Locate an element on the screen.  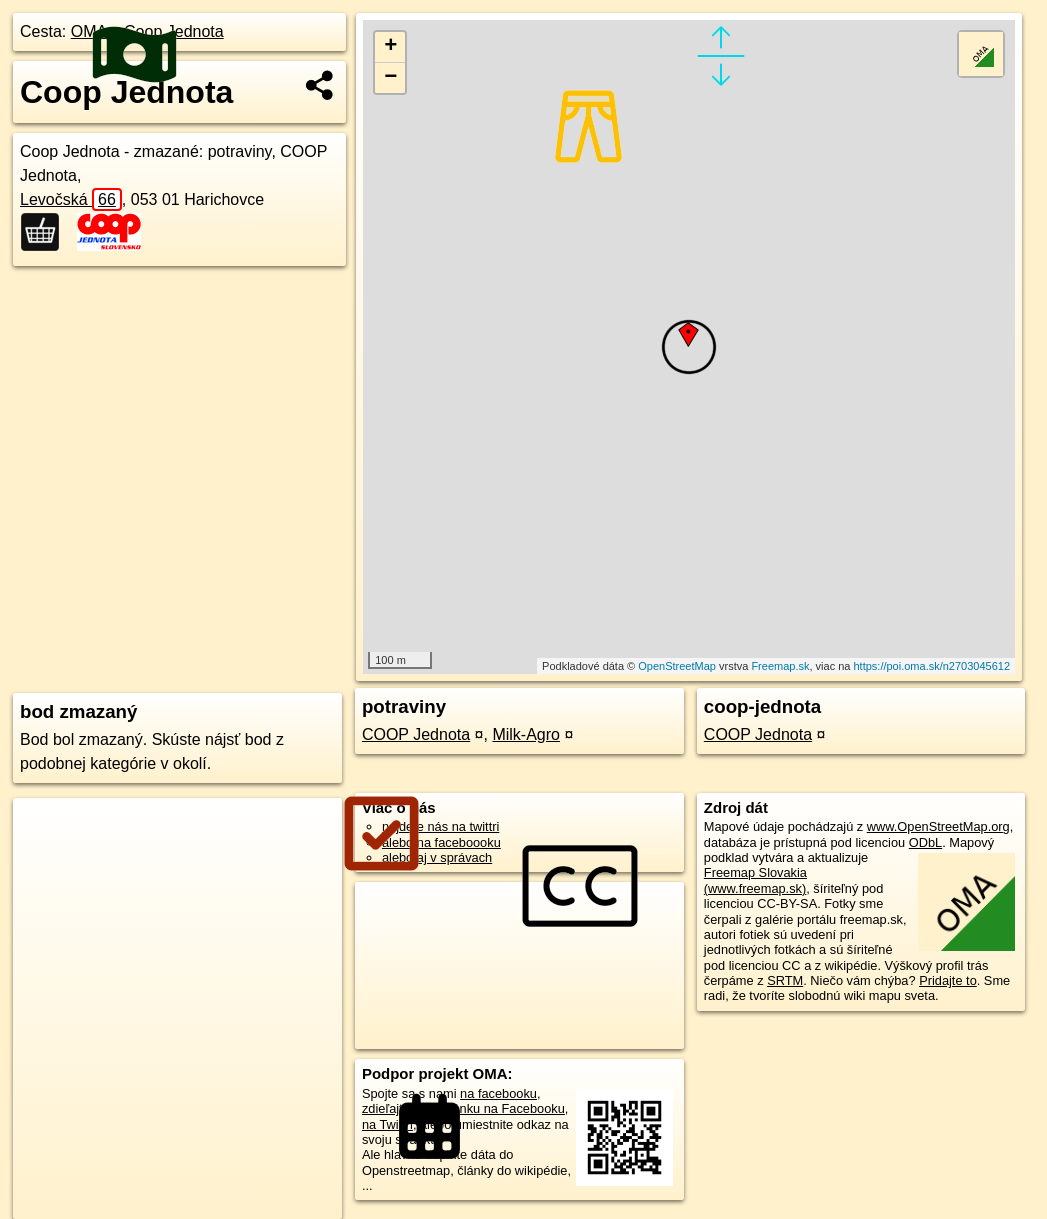
view payment or transaction history is located at coordinates (134, 54).